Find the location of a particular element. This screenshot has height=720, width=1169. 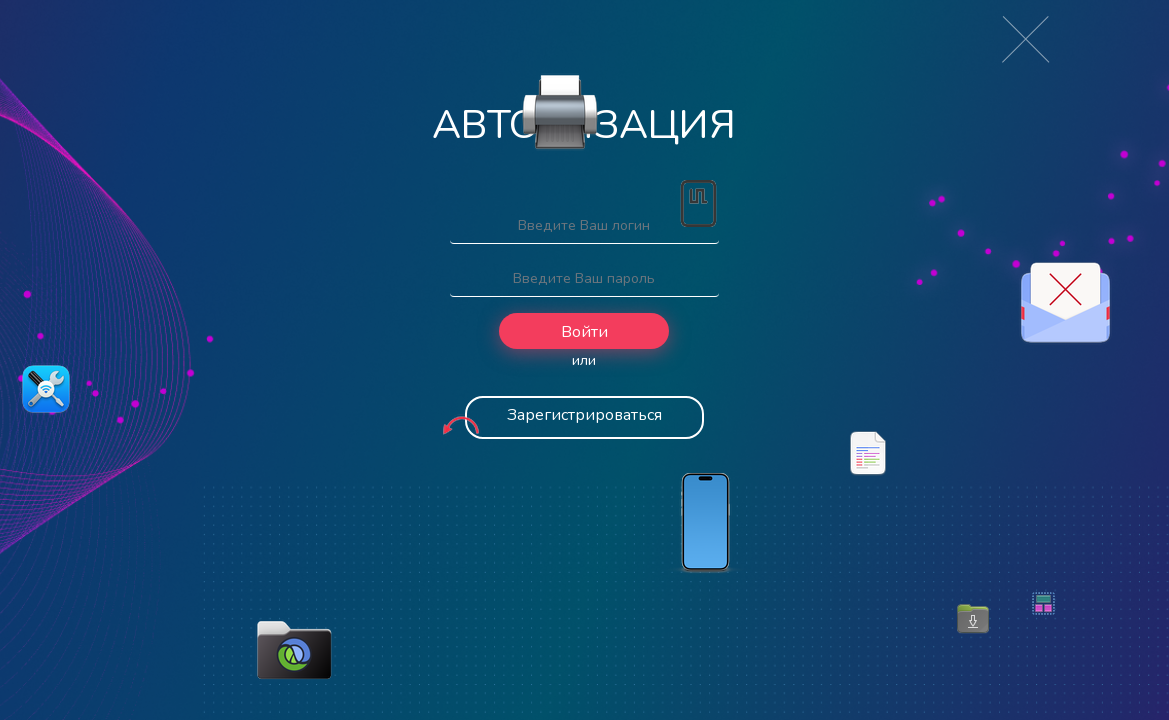

authenticate using a smartcard is located at coordinates (698, 203).